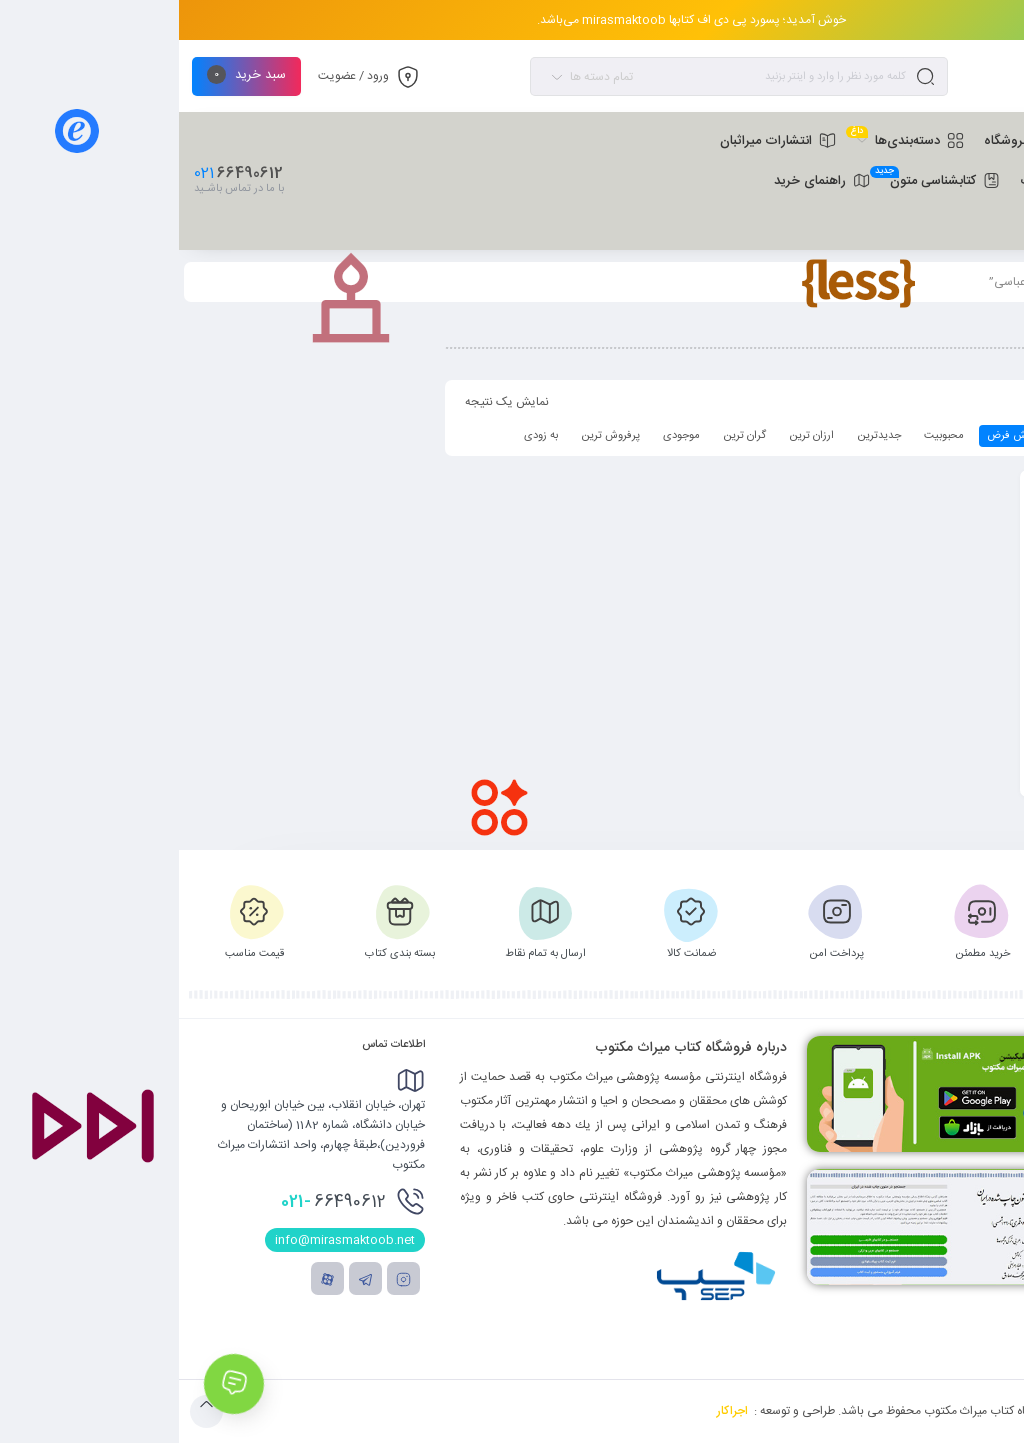  What do you see at coordinates (77, 131) in the screenshot?
I see `trusted shops certification badge indicating verified seller status` at bounding box center [77, 131].